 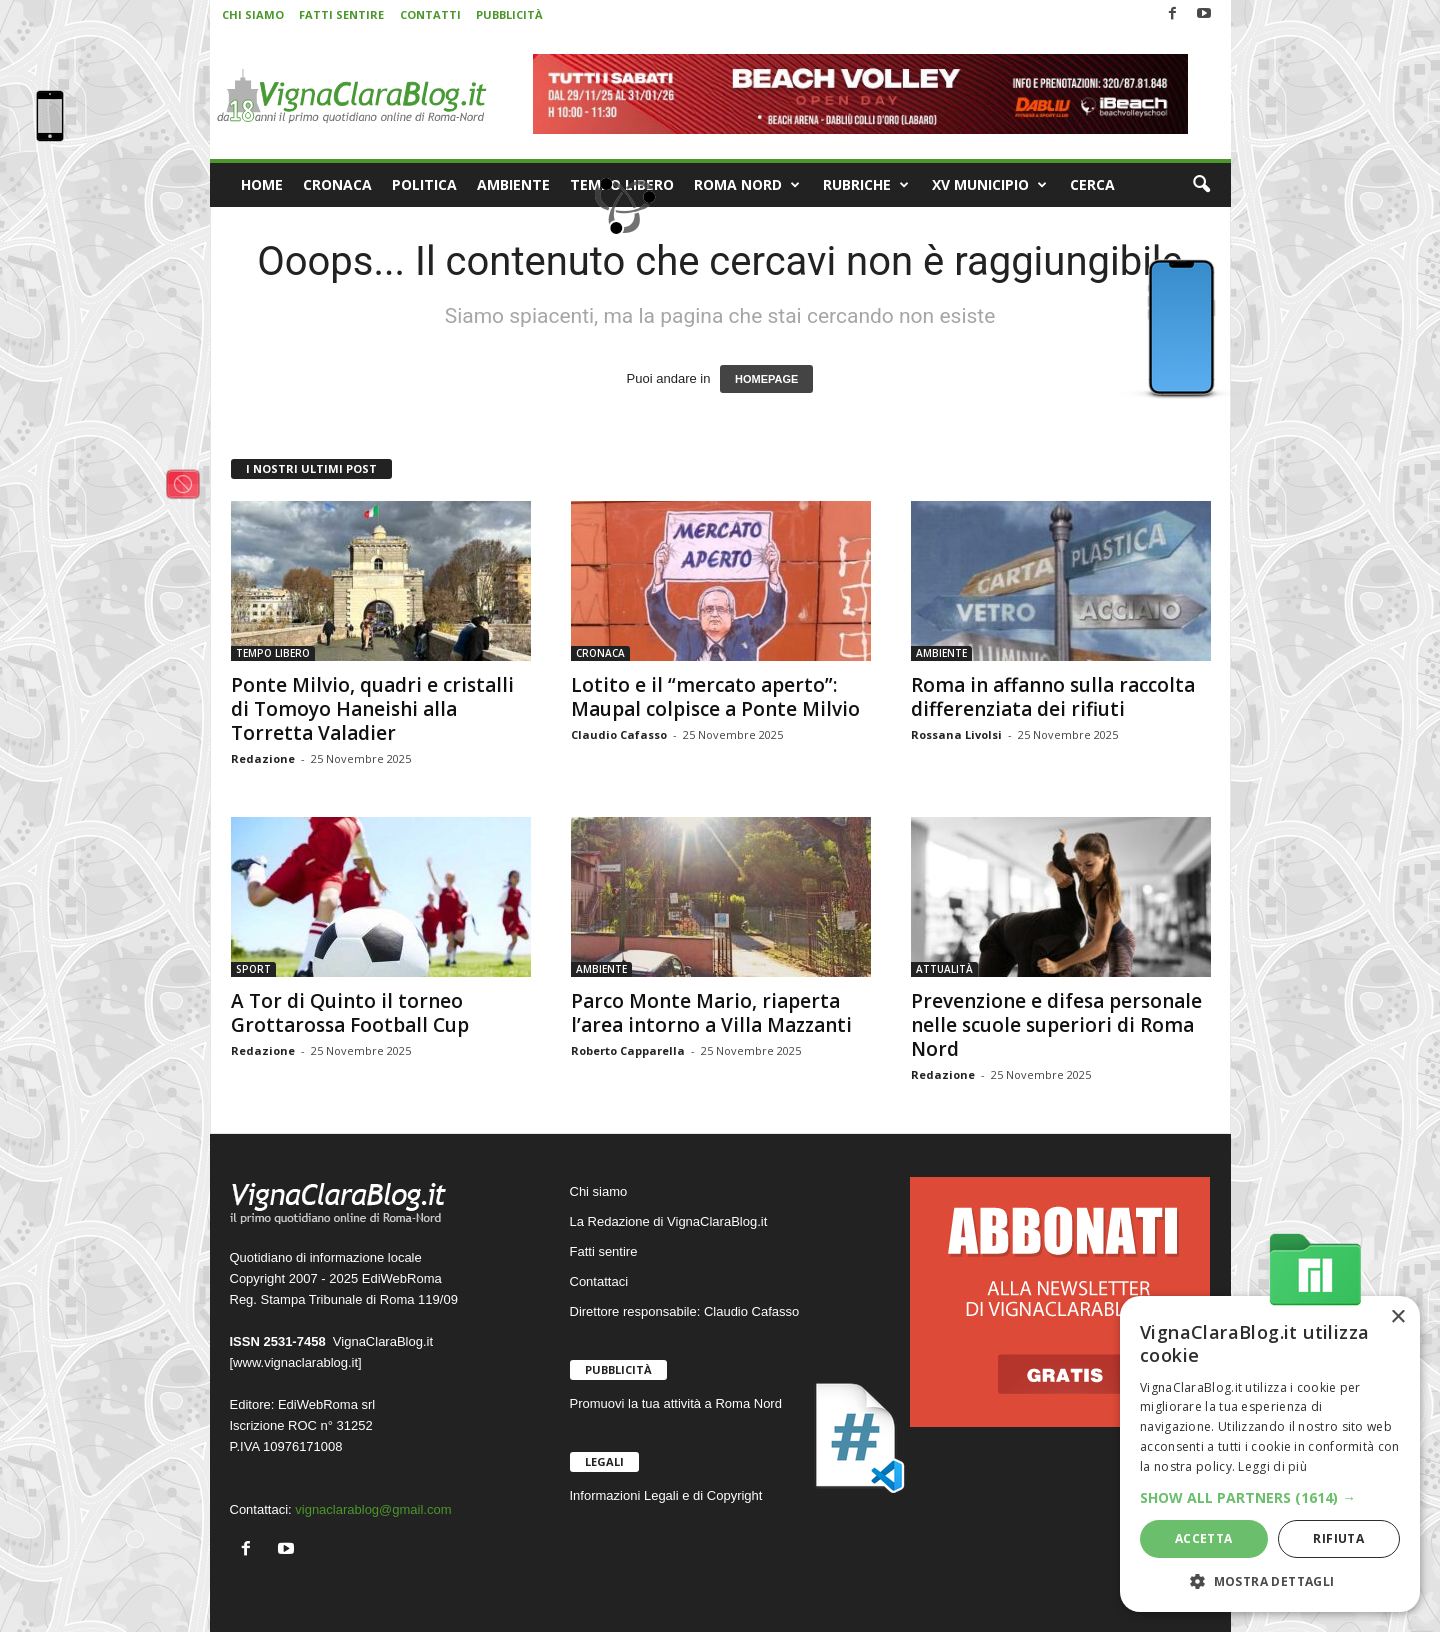 I want to click on access bonjour network discovery settings, so click(x=625, y=206).